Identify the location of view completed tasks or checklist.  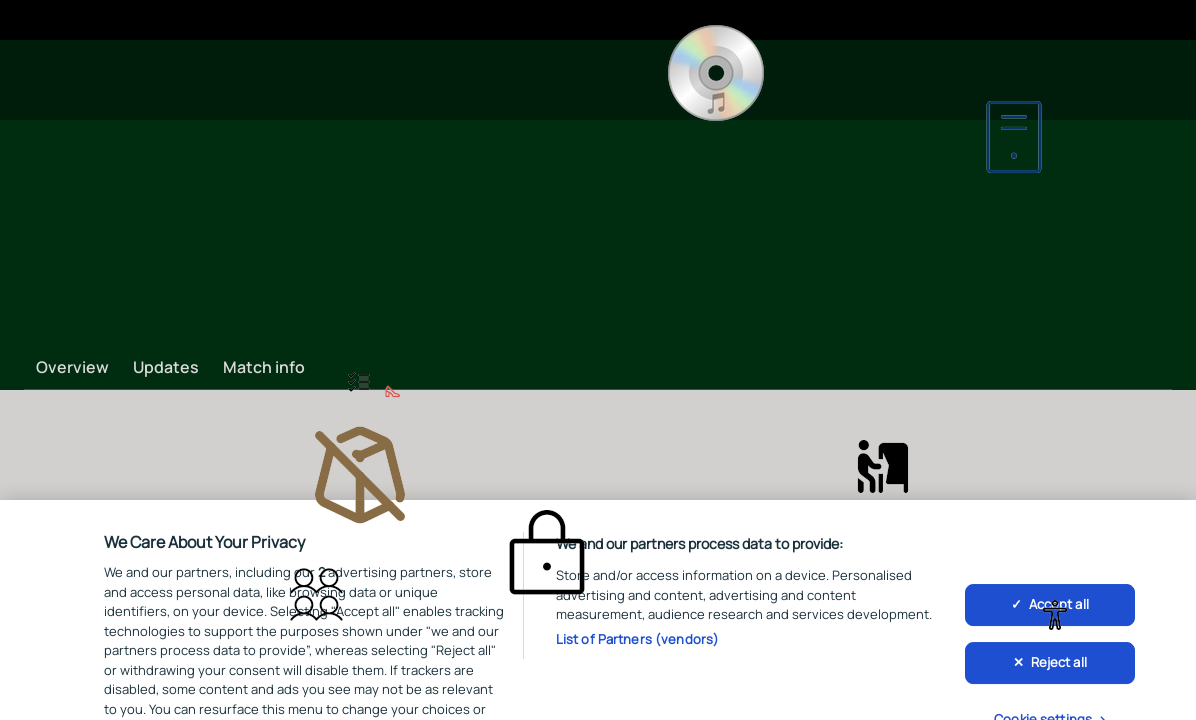
(359, 382).